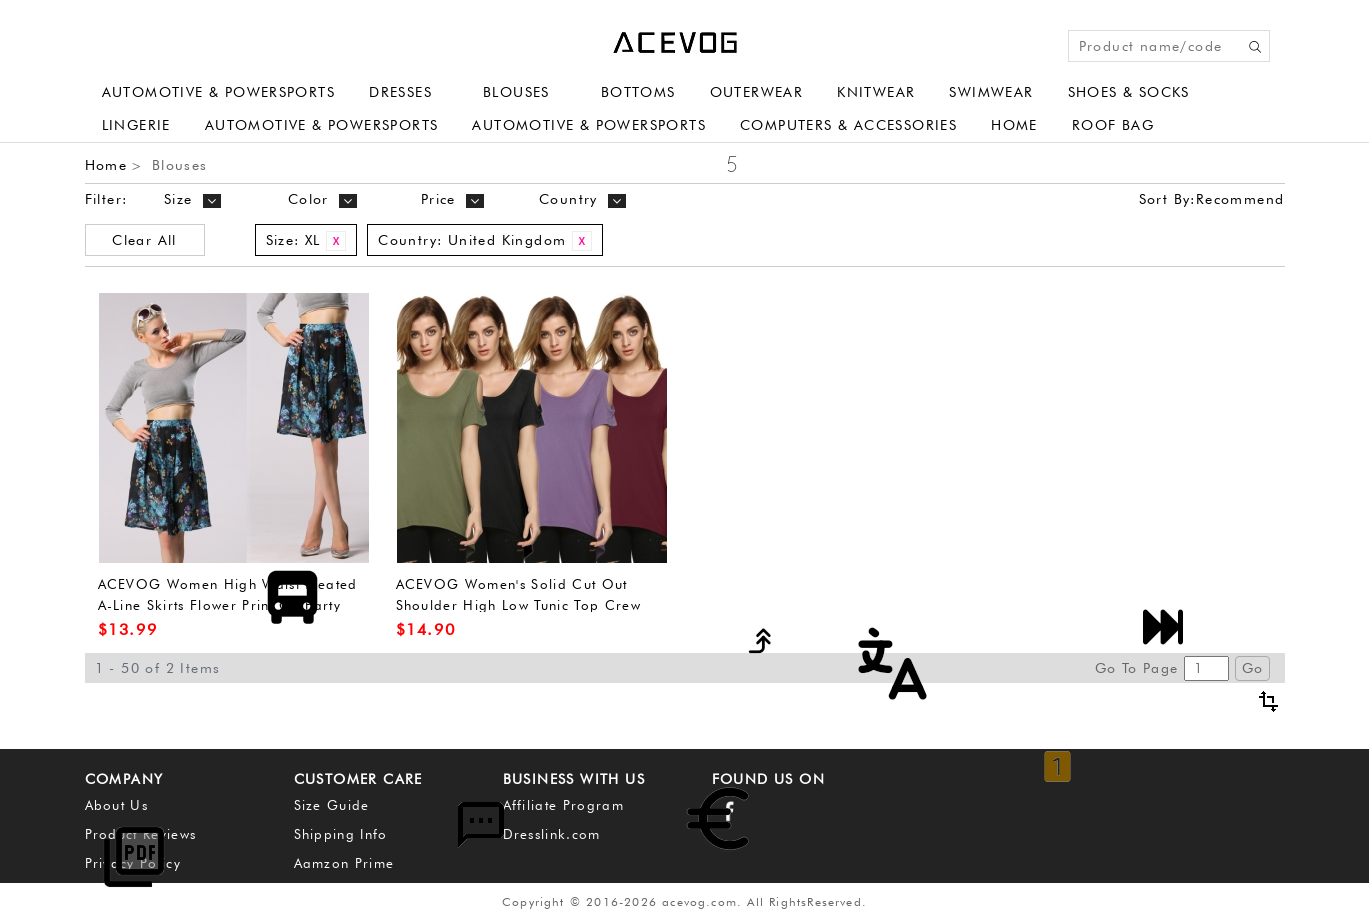  What do you see at coordinates (134, 857) in the screenshot?
I see `save or export as PDF` at bounding box center [134, 857].